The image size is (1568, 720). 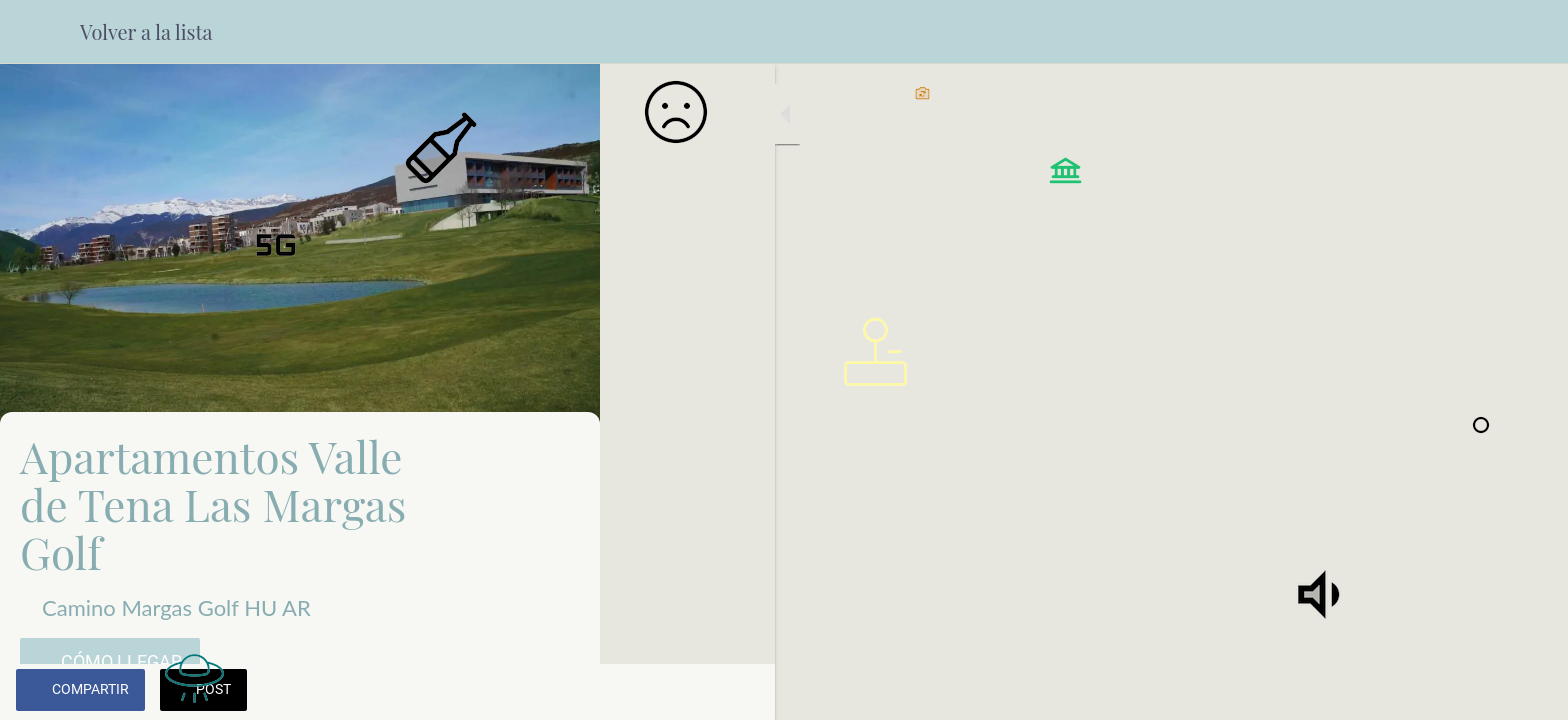 What do you see at coordinates (194, 677) in the screenshot?
I see `access sci-fi or space-themed content` at bounding box center [194, 677].